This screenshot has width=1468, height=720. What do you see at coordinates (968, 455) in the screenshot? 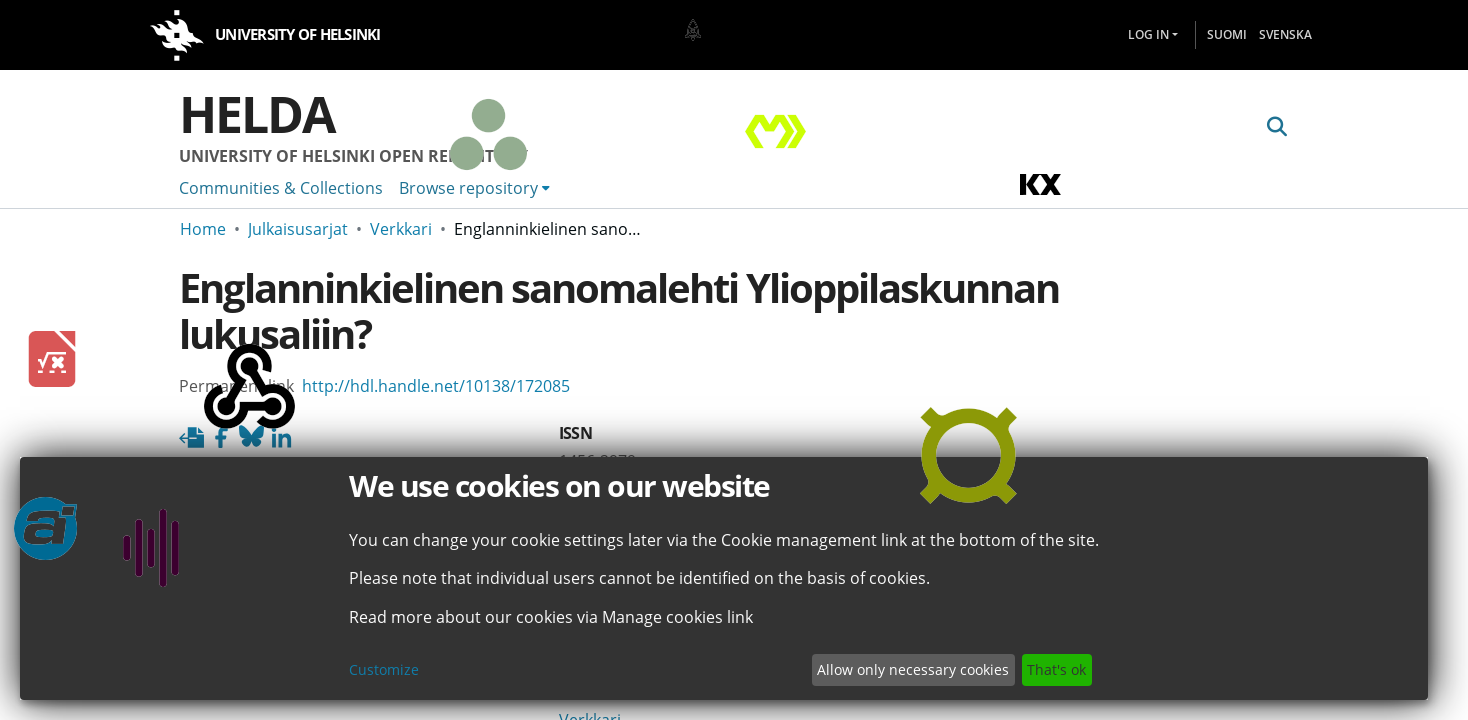
I see `open the Bastyon app` at bounding box center [968, 455].